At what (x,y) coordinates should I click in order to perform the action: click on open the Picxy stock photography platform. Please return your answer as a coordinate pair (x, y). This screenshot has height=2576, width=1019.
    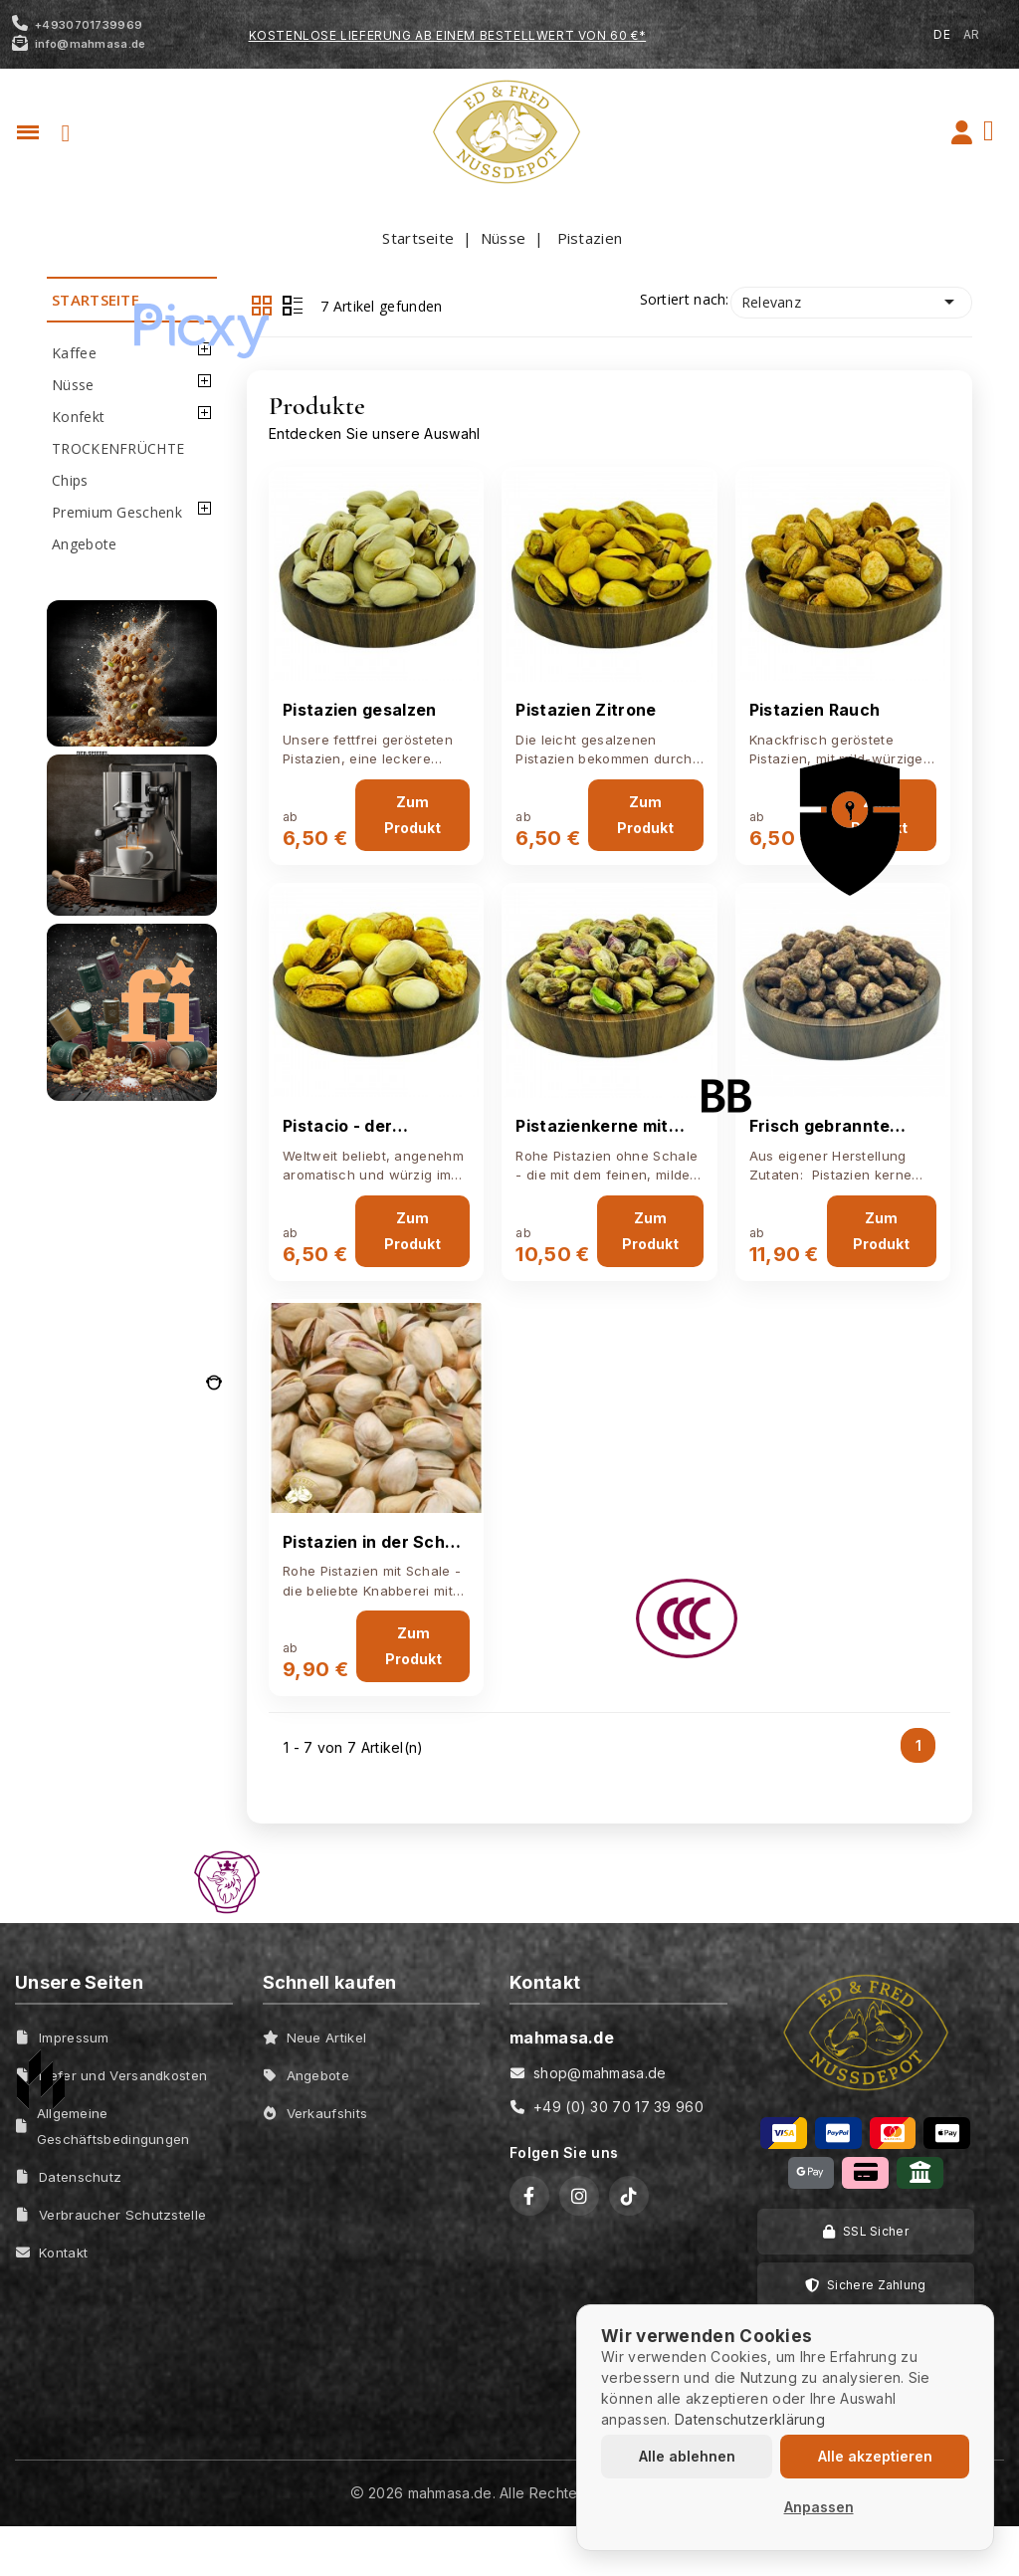
    Looking at the image, I should click on (201, 330).